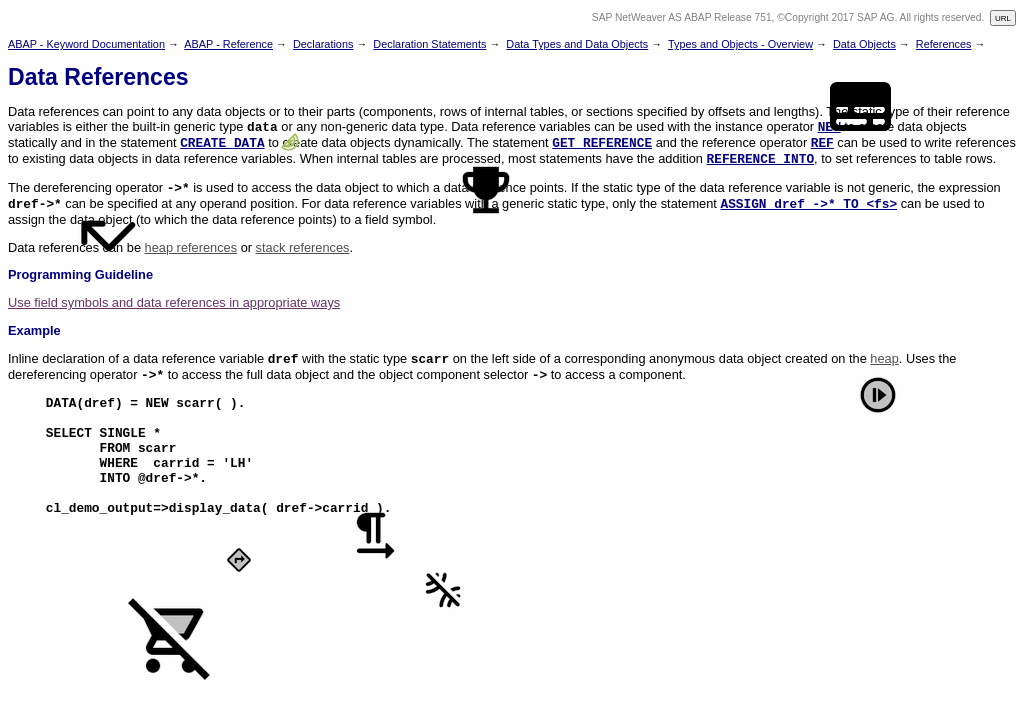 This screenshot has width=1024, height=720. Describe the element at coordinates (443, 590) in the screenshot. I see `disable light leak effects in photo editing` at that location.